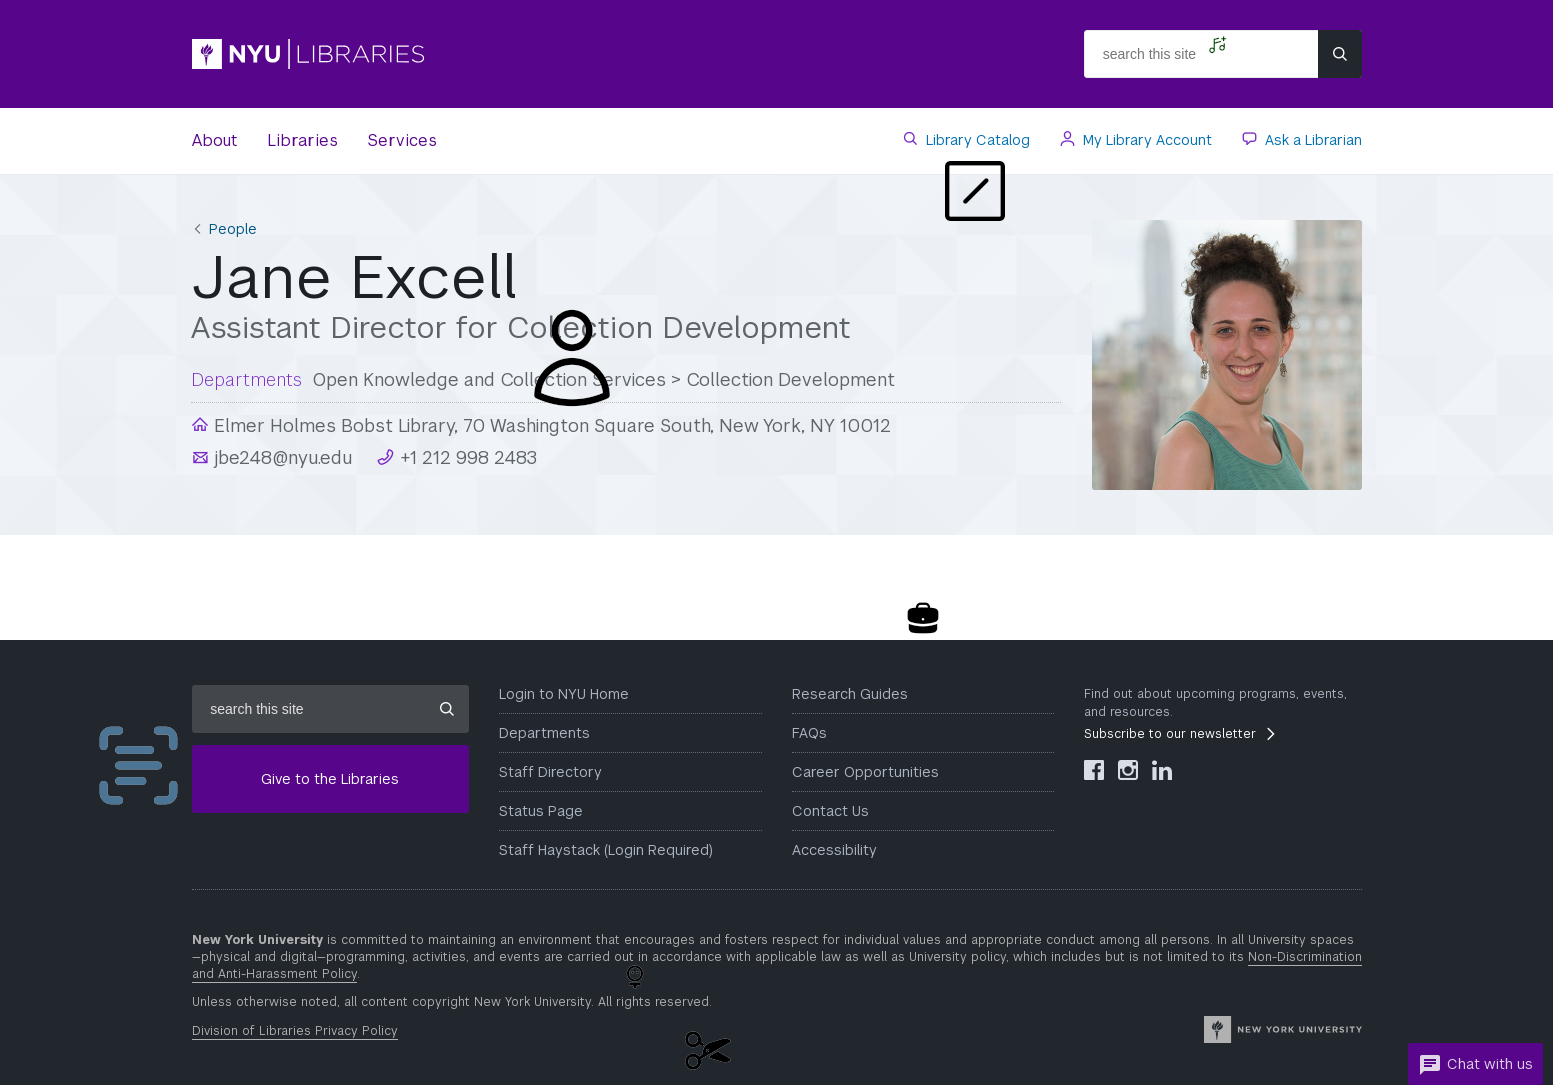  What do you see at coordinates (975, 191) in the screenshot?
I see `indicates an ignored file in a diff view` at bounding box center [975, 191].